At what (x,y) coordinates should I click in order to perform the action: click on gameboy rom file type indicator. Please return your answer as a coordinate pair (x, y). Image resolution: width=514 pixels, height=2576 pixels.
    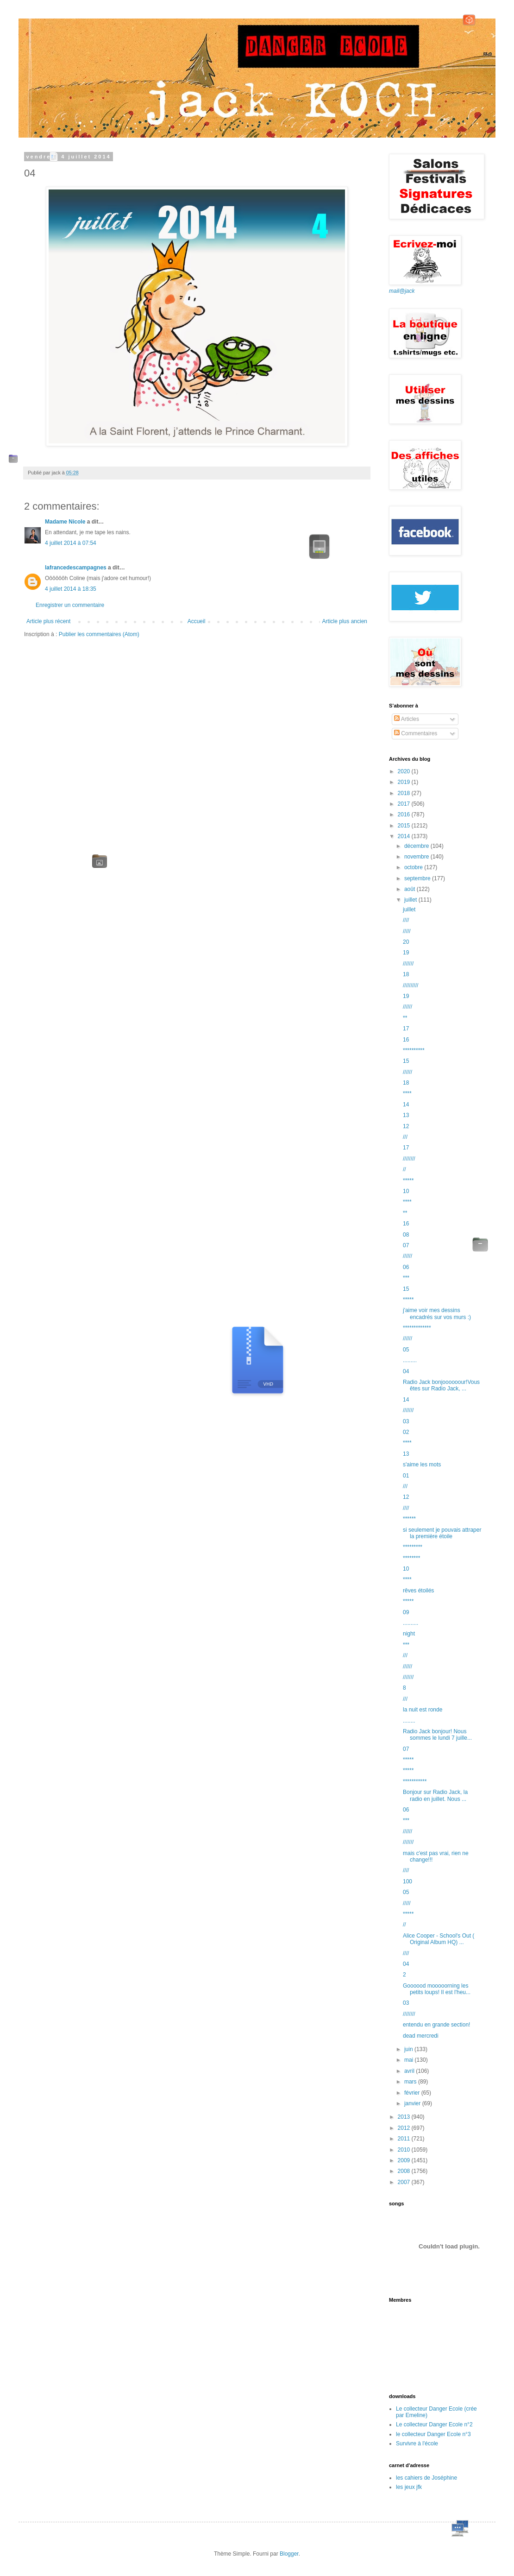
    Looking at the image, I should click on (319, 546).